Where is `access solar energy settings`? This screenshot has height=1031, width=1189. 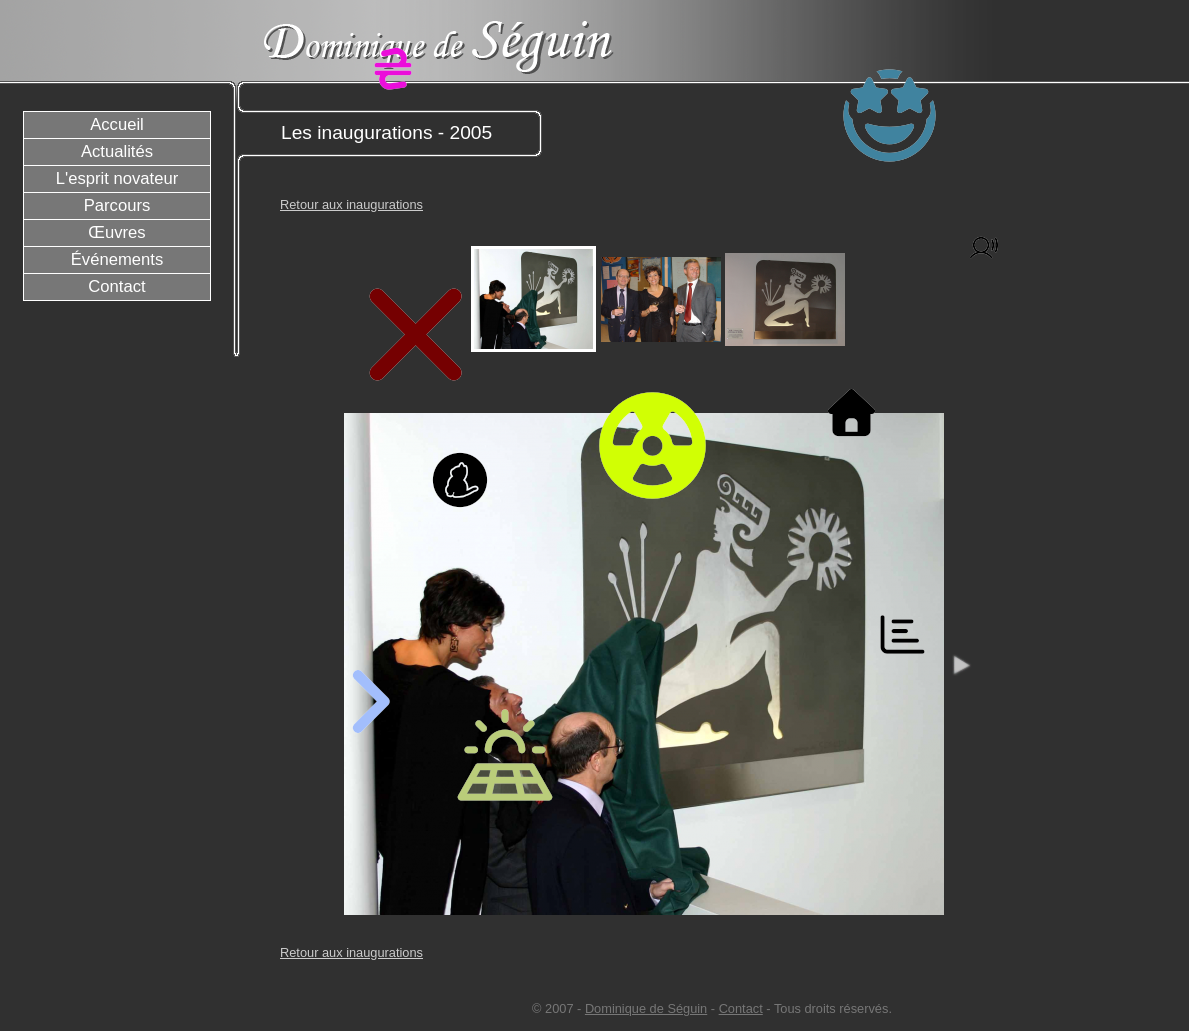 access solar energy settings is located at coordinates (505, 760).